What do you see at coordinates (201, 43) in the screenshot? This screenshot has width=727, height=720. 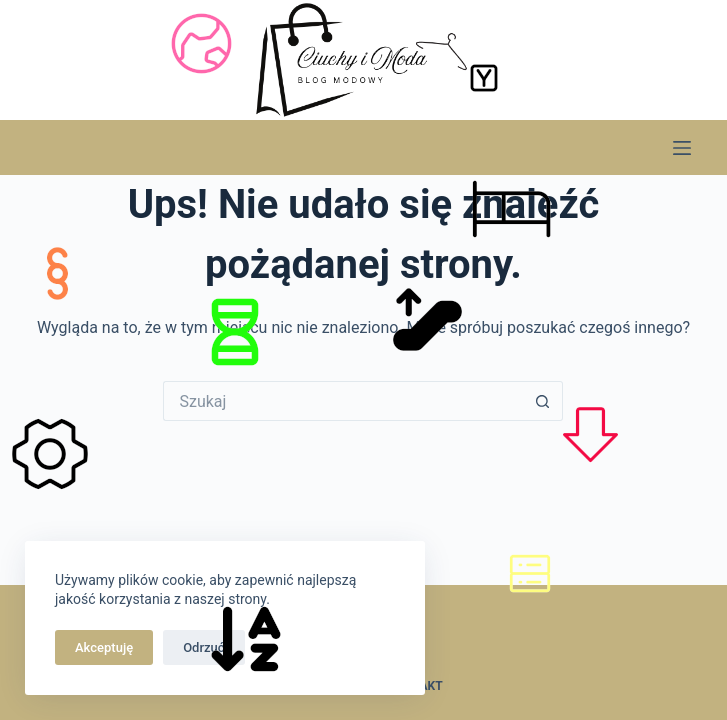 I see `switch to international or global settings` at bounding box center [201, 43].